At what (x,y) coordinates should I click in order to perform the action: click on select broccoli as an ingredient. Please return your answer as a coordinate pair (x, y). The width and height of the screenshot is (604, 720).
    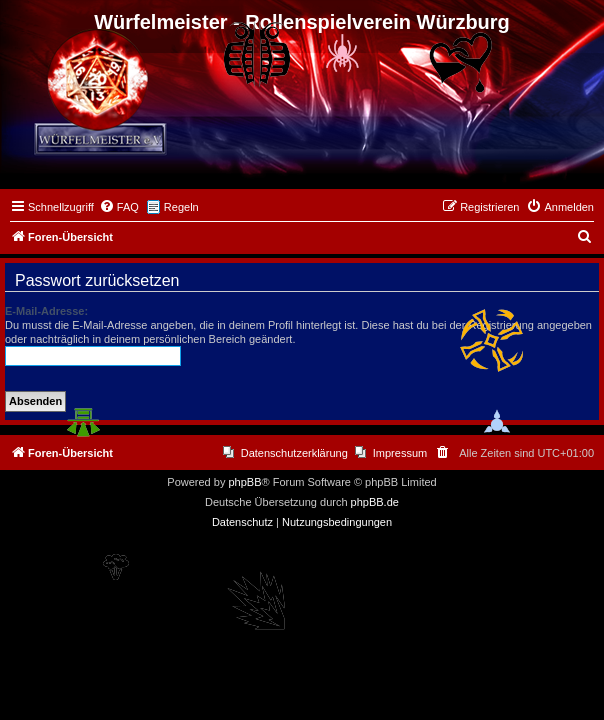
    Looking at the image, I should click on (116, 567).